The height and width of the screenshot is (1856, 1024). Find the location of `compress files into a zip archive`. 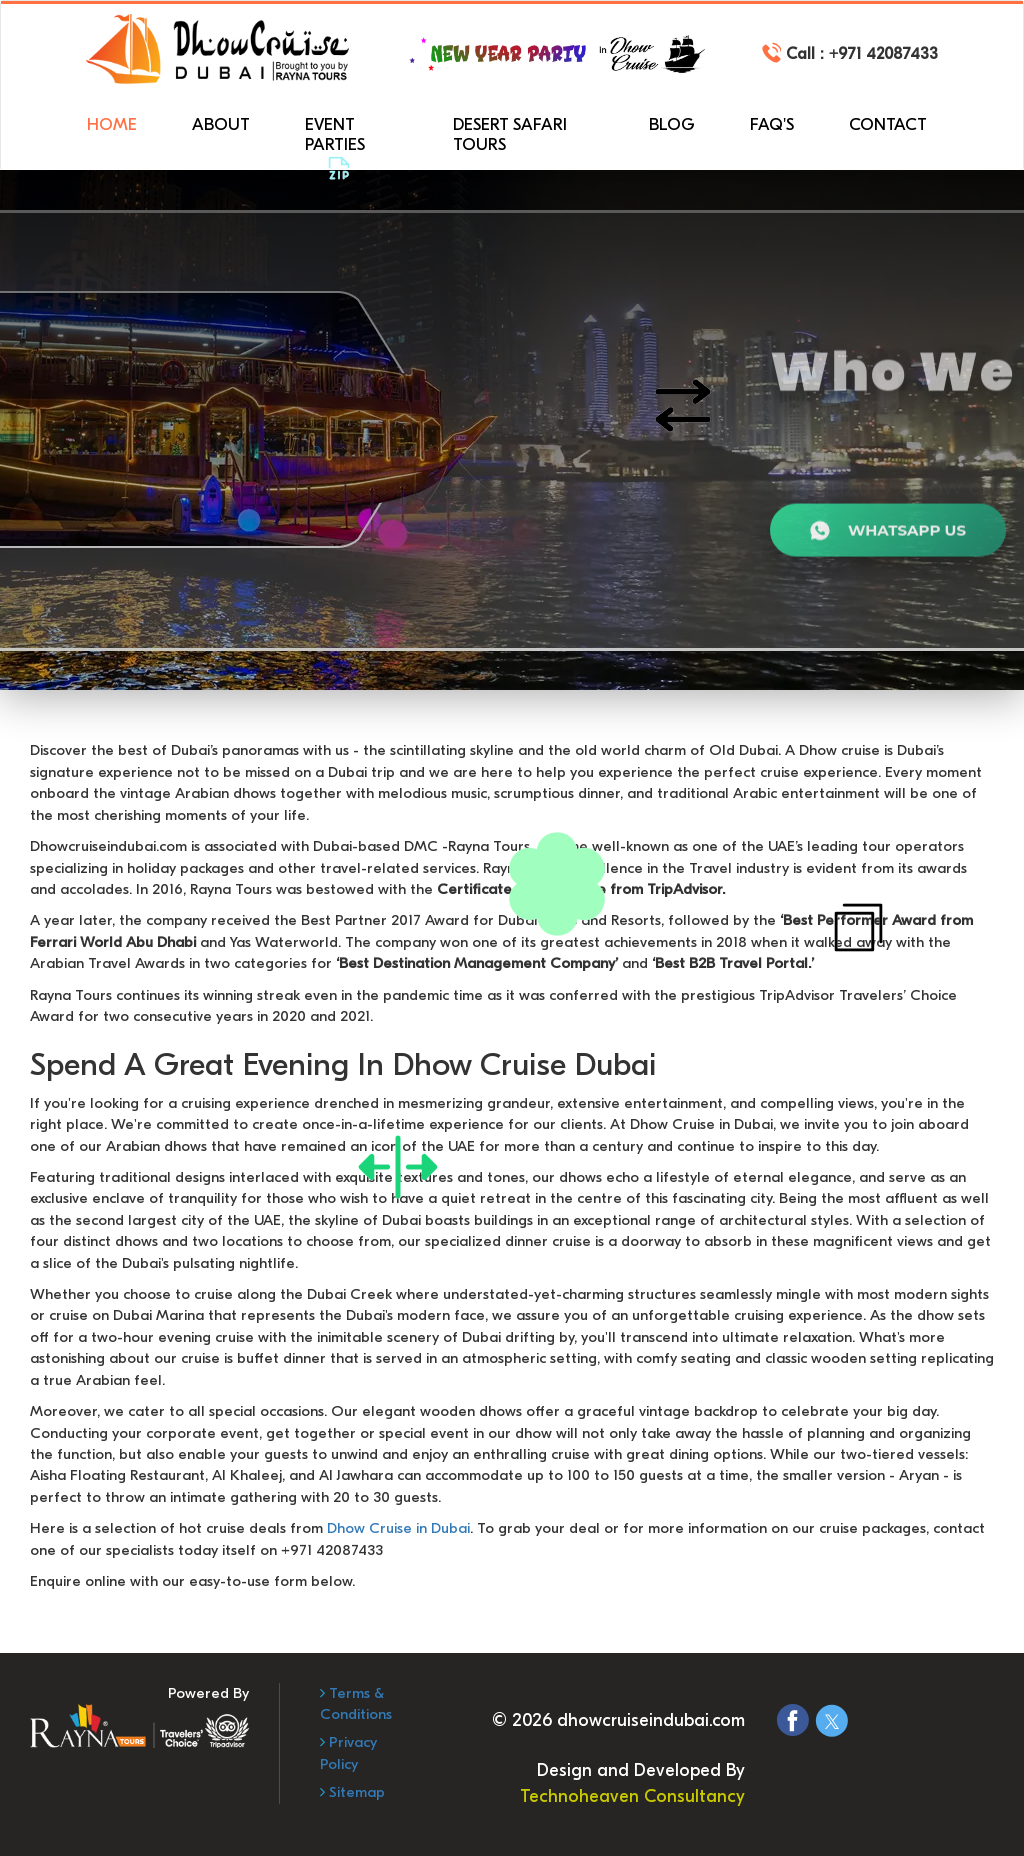

compress files into a zip archive is located at coordinates (339, 169).